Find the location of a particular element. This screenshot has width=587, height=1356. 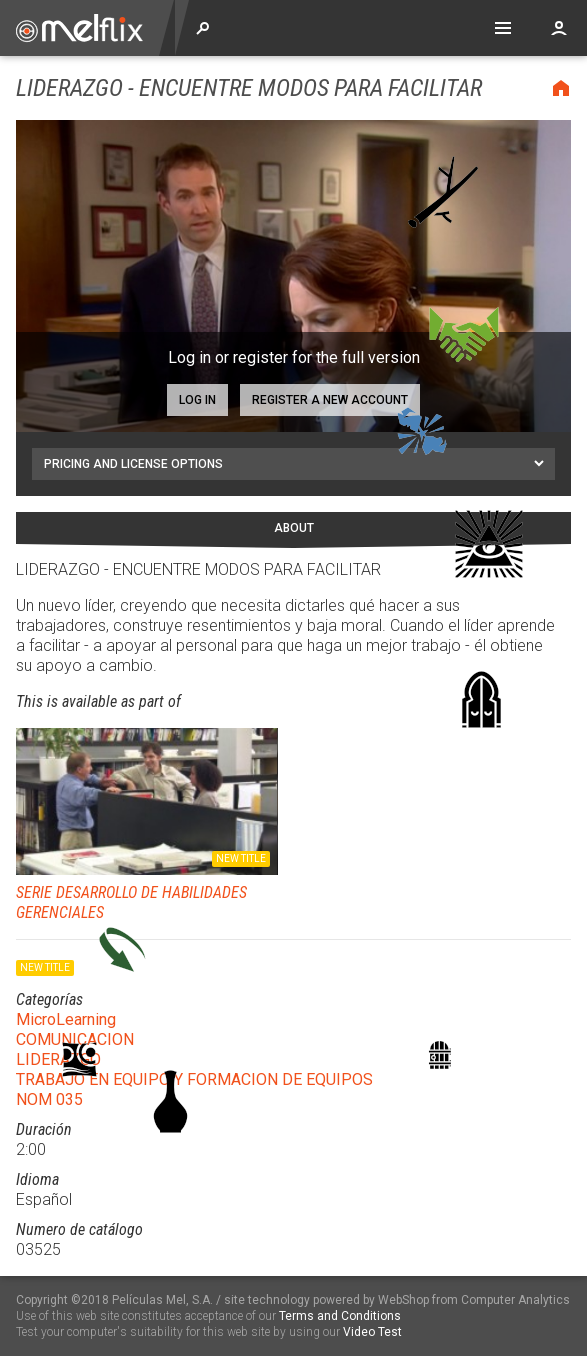

enter or exit a room or building is located at coordinates (439, 1055).